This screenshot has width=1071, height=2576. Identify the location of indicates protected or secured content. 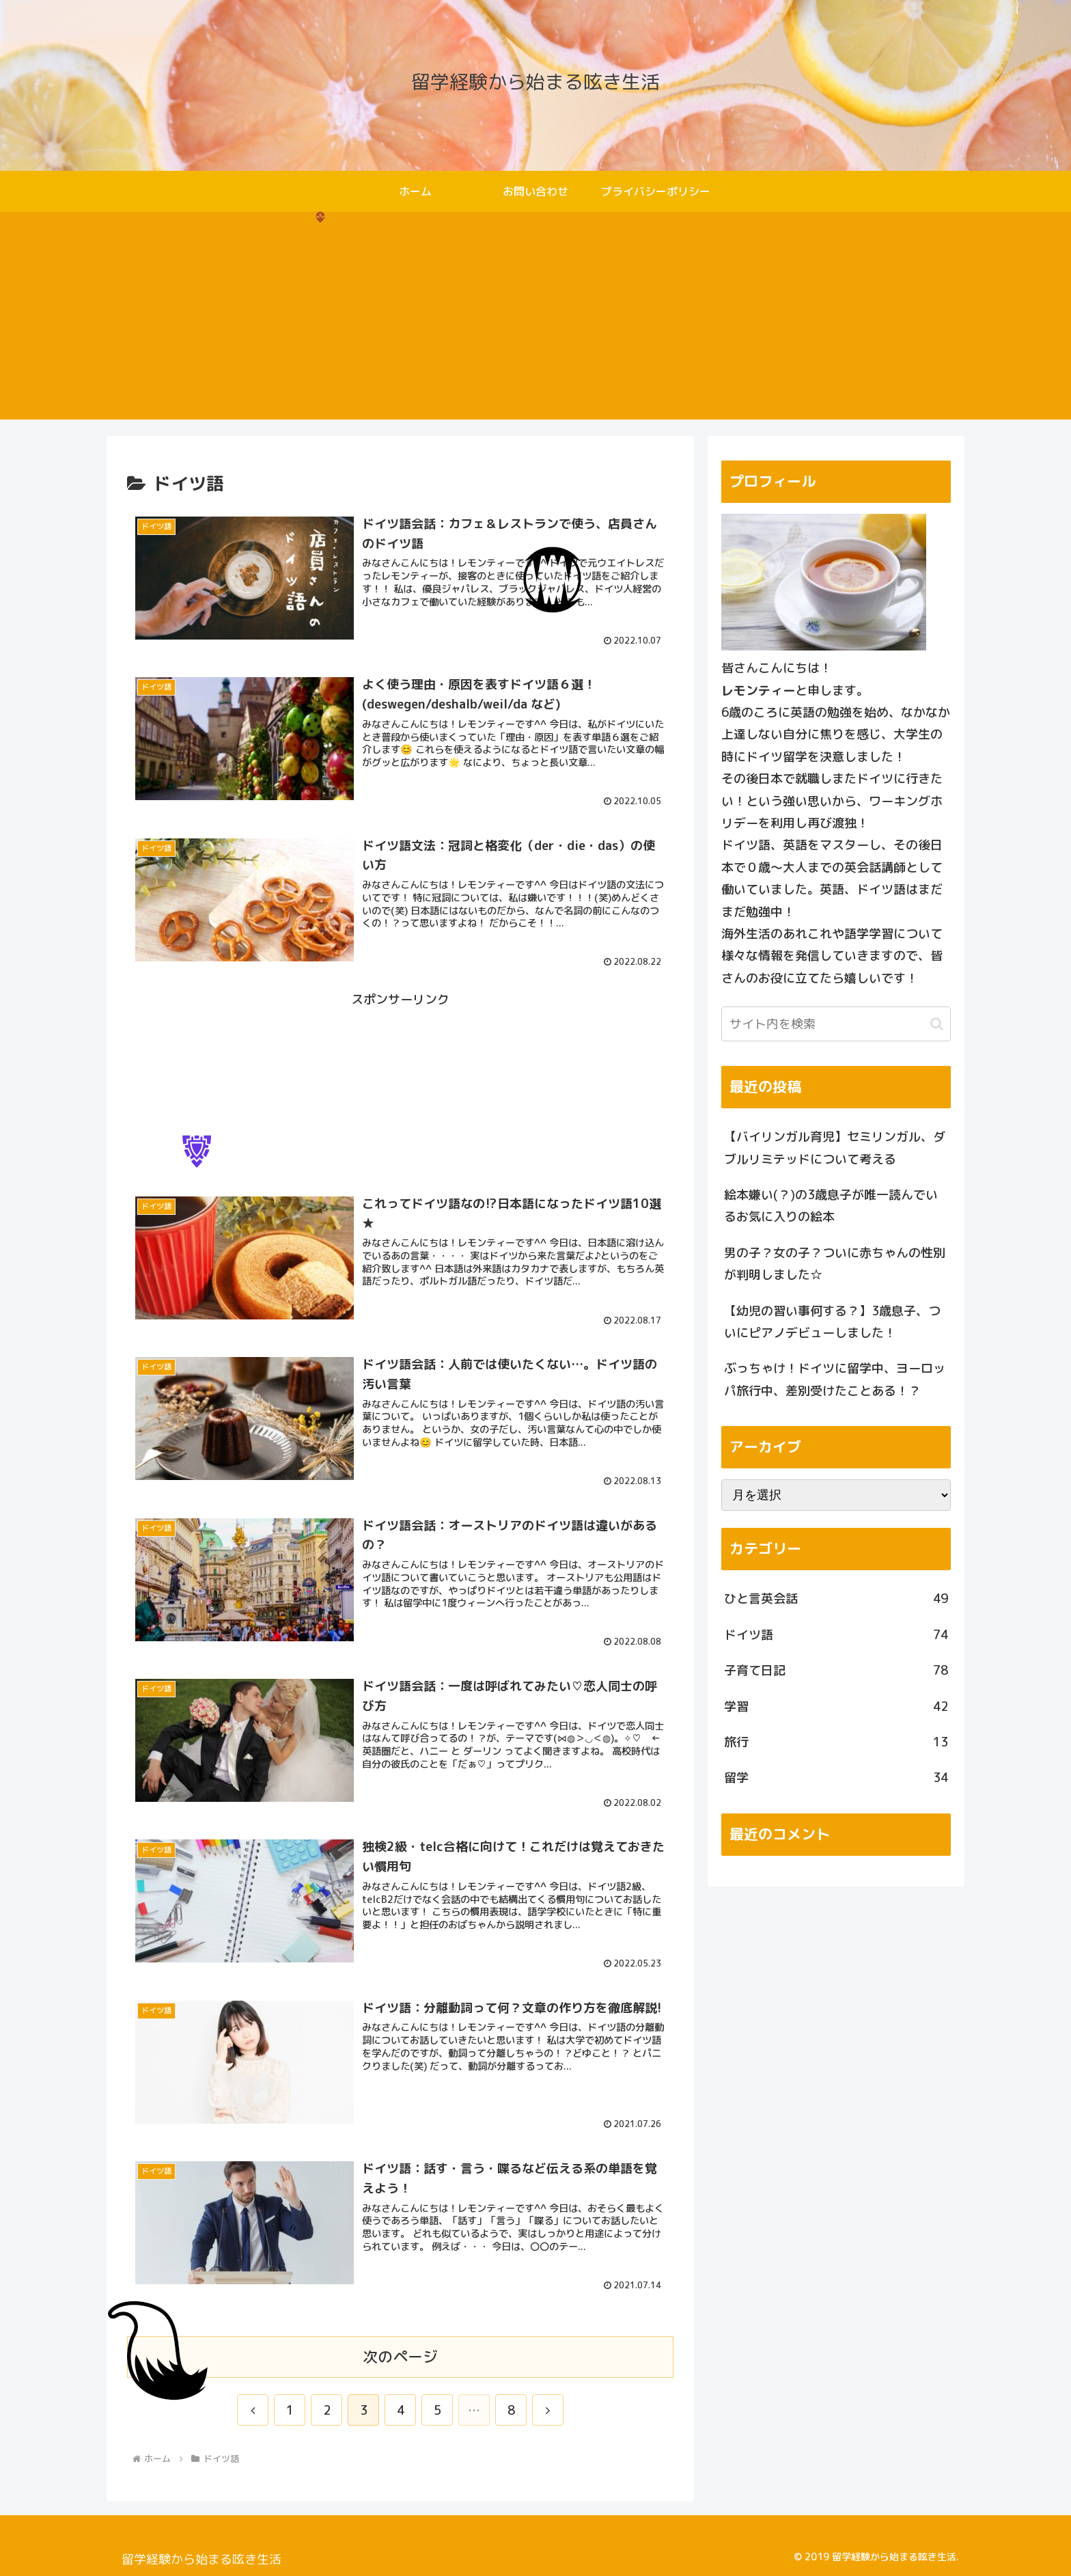
(197, 1151).